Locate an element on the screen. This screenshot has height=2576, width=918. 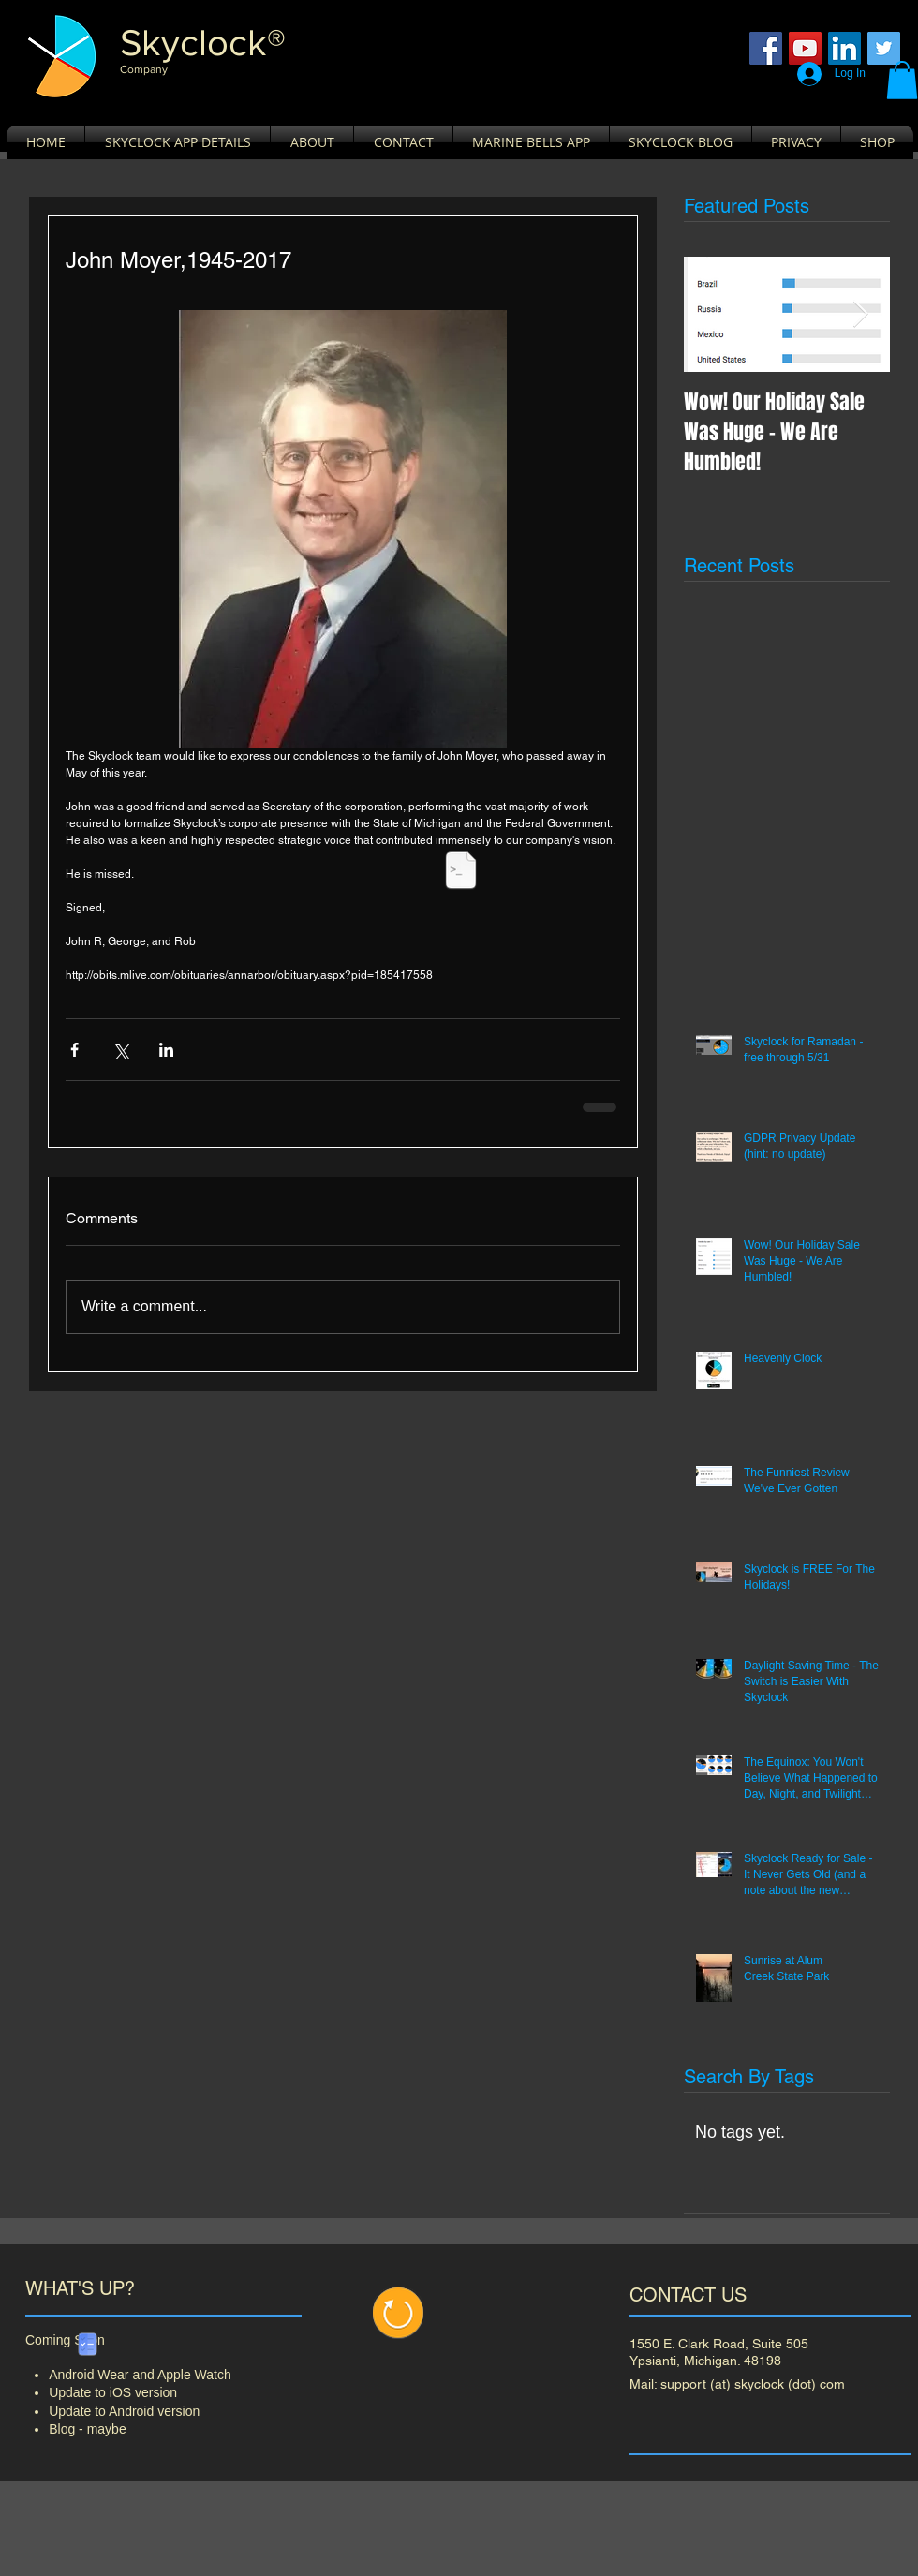
restart the system is located at coordinates (398, 2313).